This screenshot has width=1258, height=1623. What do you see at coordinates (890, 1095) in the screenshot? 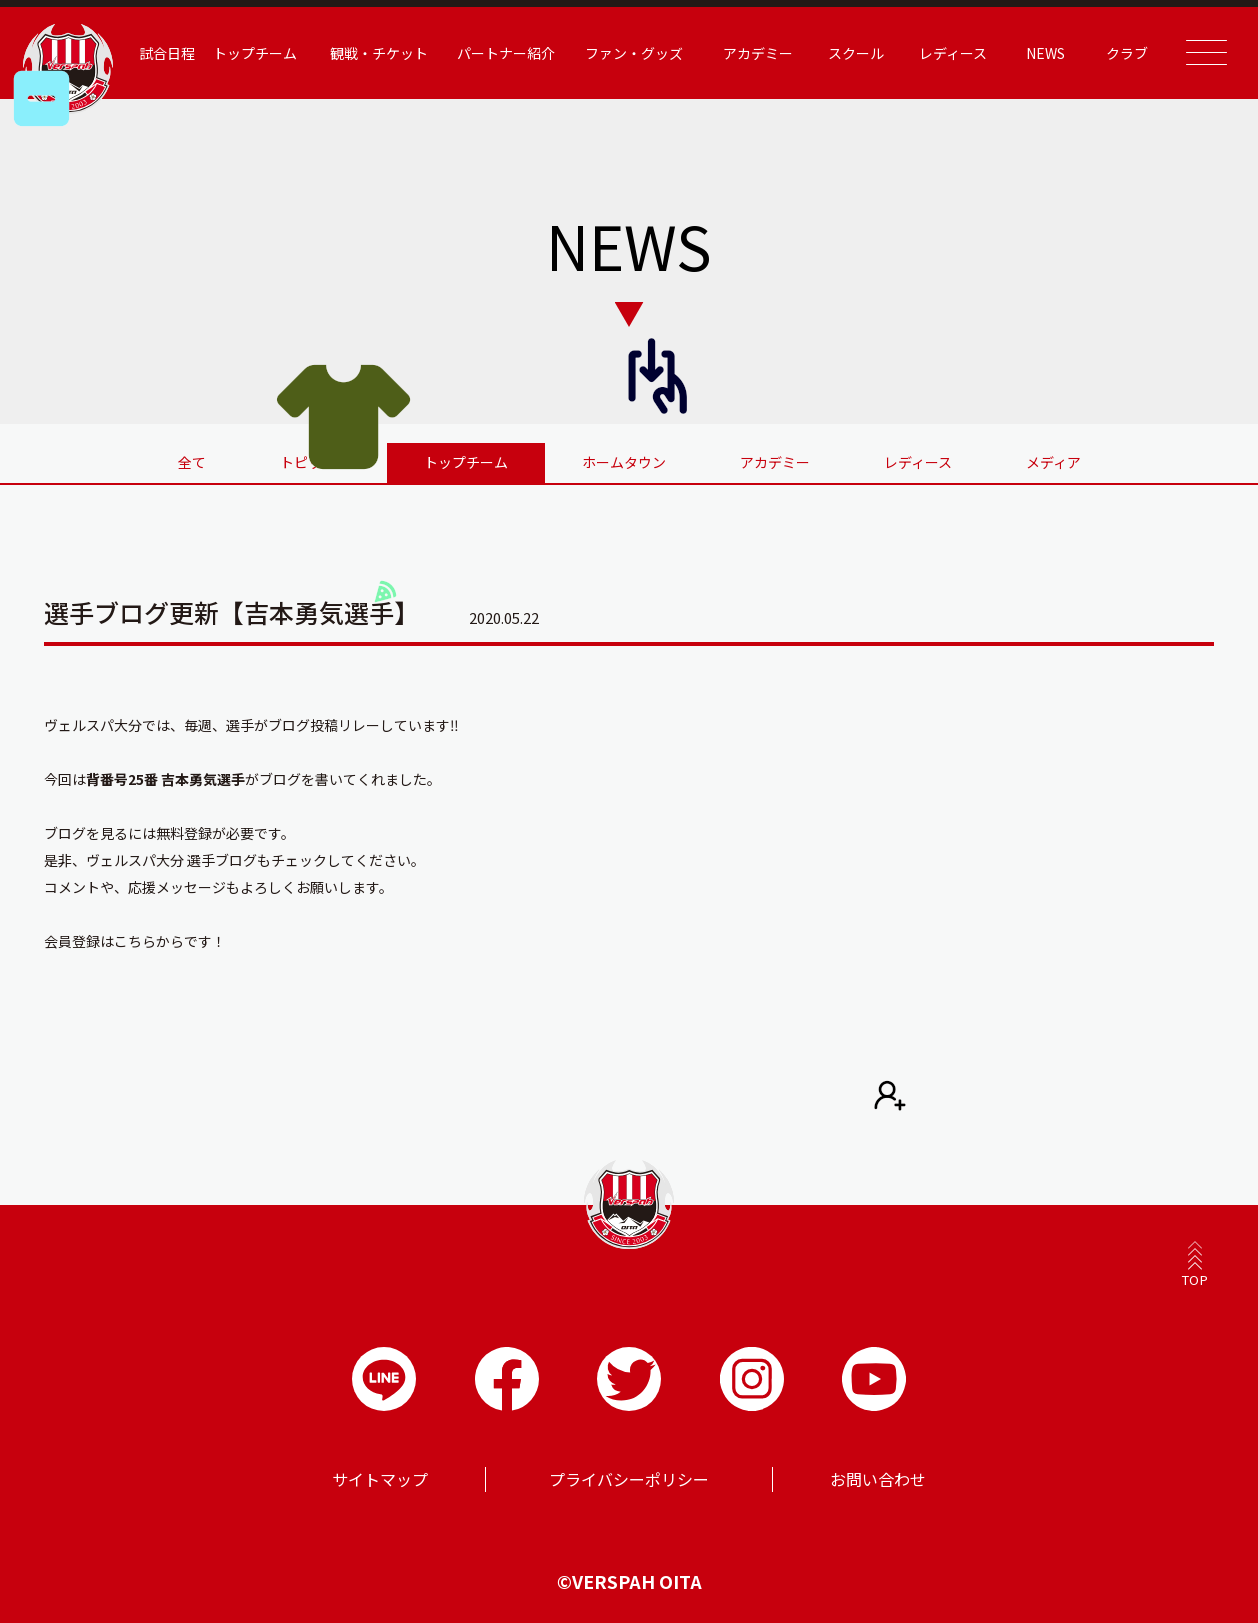
I see `add a new contact or friend` at bounding box center [890, 1095].